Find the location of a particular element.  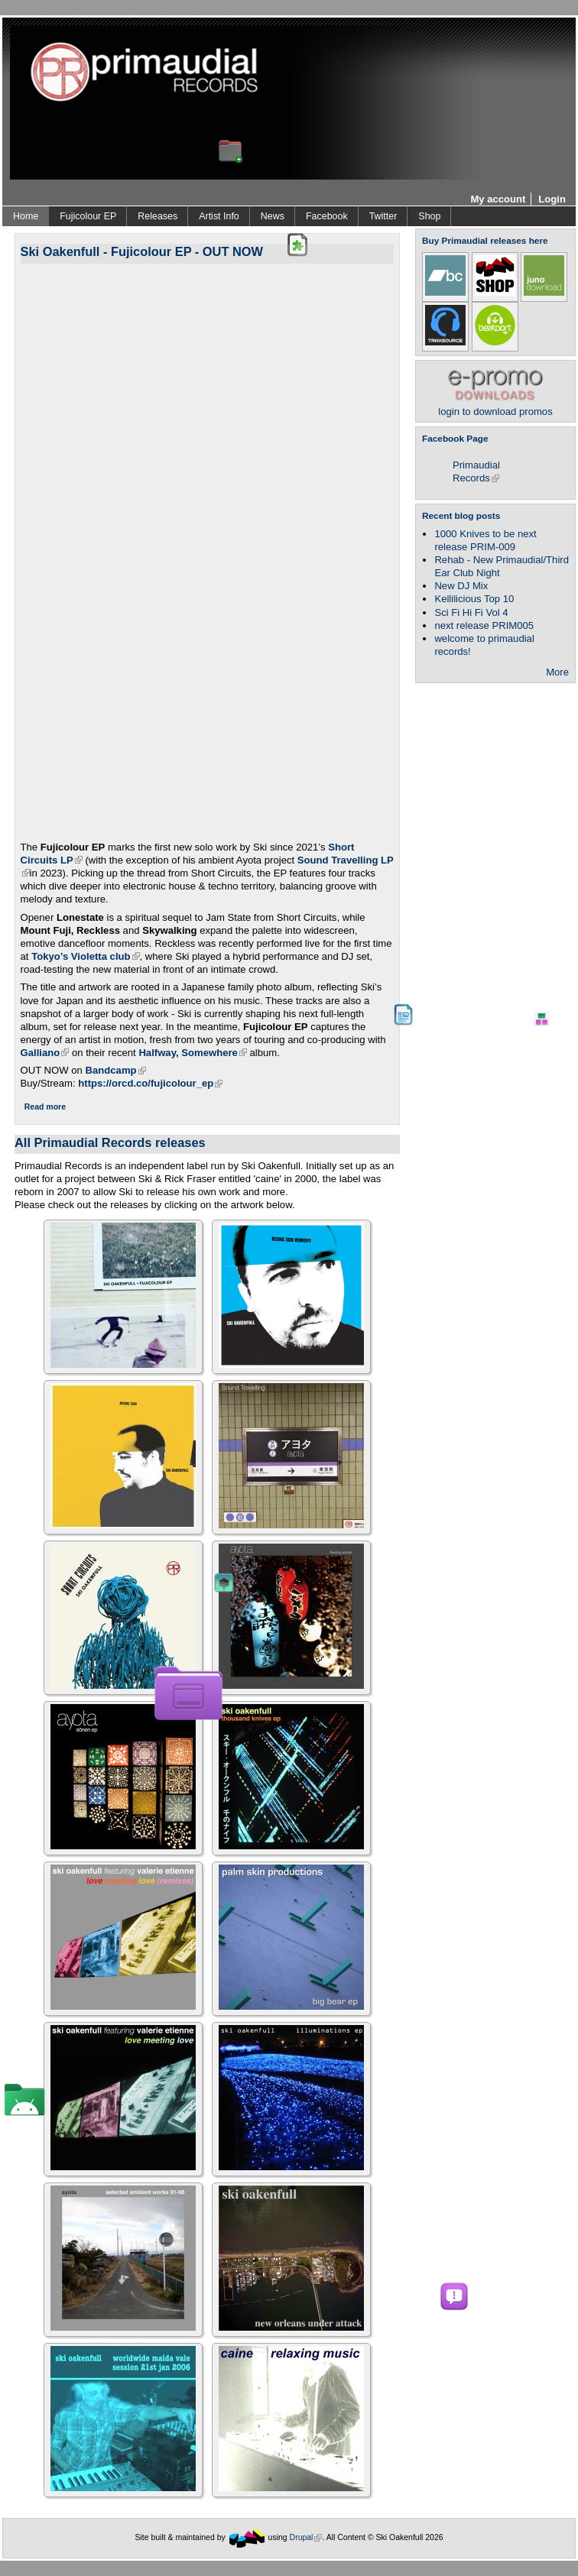

submit feedback about file syncing issues is located at coordinates (454, 2296).